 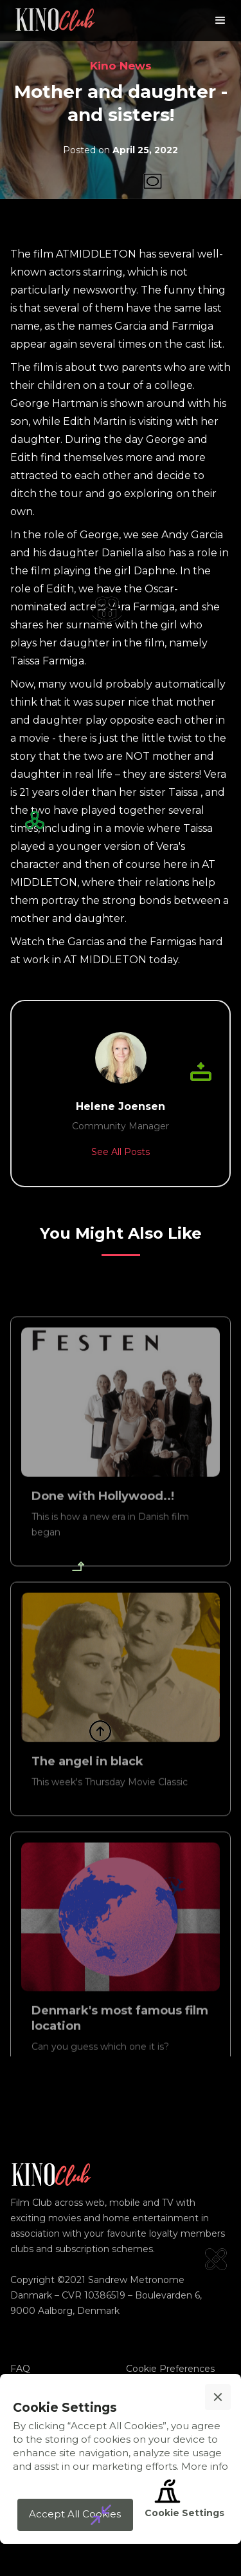 What do you see at coordinates (107, 609) in the screenshot?
I see `access GitHub Copilot AI assistant` at bounding box center [107, 609].